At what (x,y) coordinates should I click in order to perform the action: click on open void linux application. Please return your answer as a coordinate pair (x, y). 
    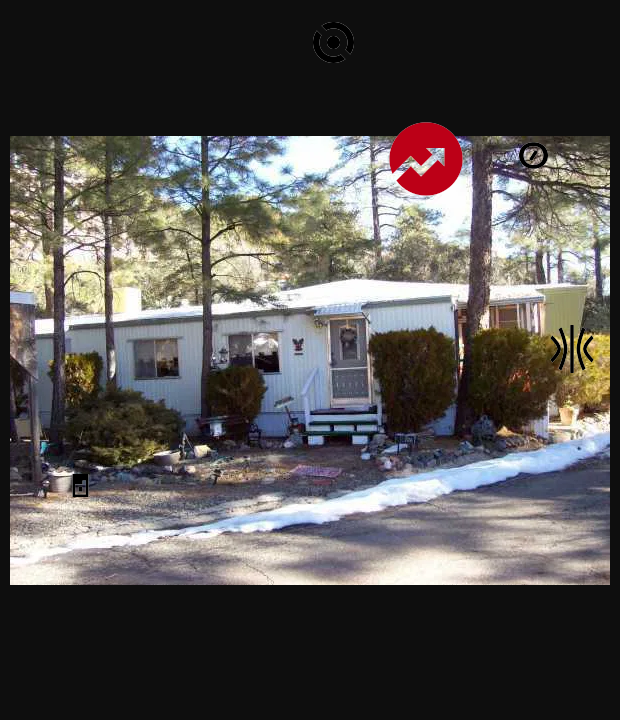
    Looking at the image, I should click on (333, 42).